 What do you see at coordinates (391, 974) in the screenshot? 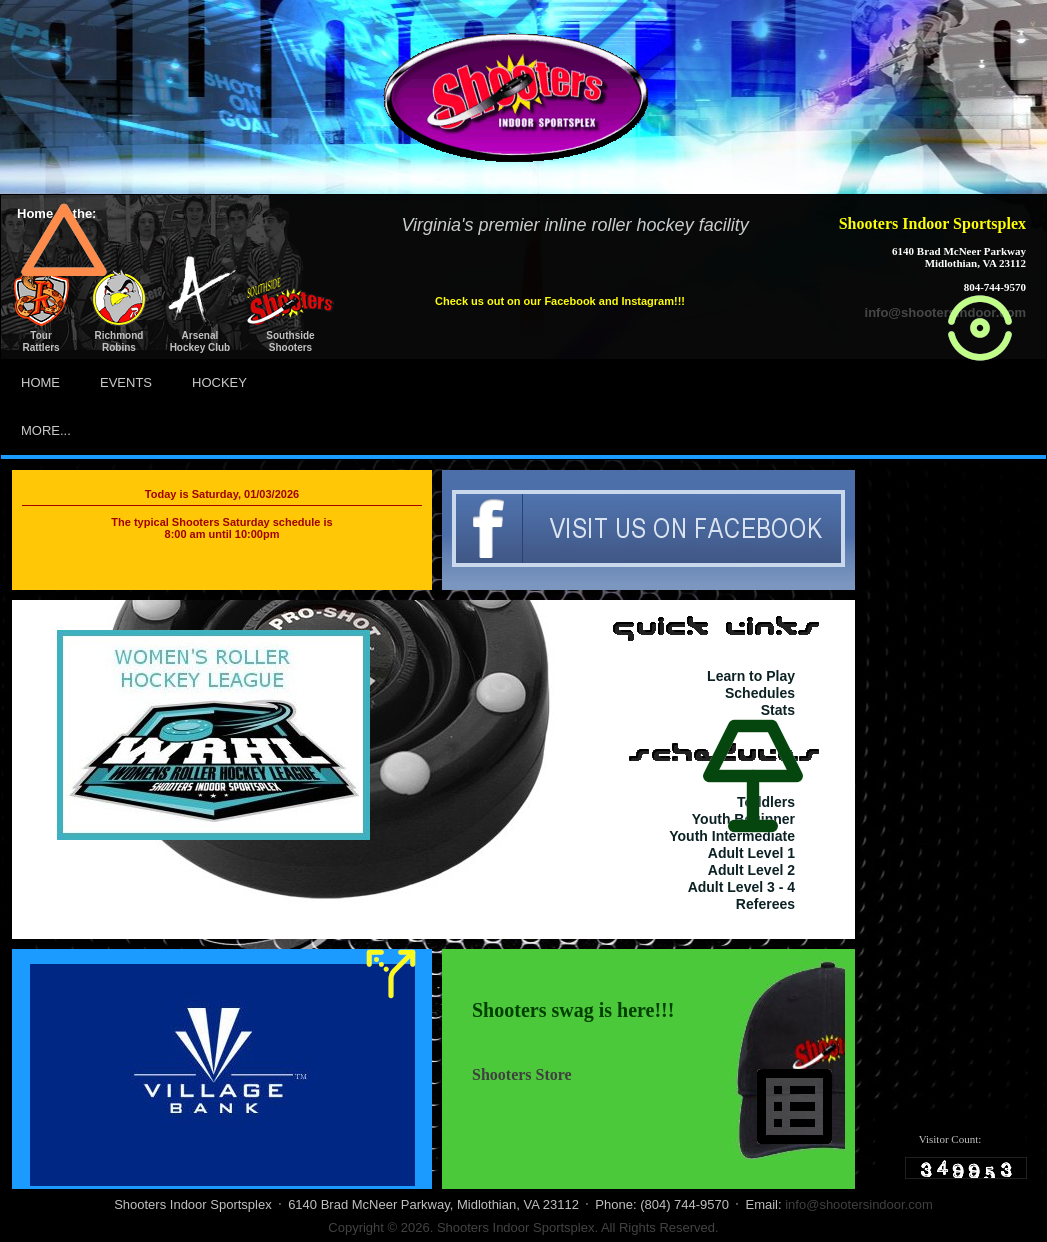
I see `take alternate route to the right` at bounding box center [391, 974].